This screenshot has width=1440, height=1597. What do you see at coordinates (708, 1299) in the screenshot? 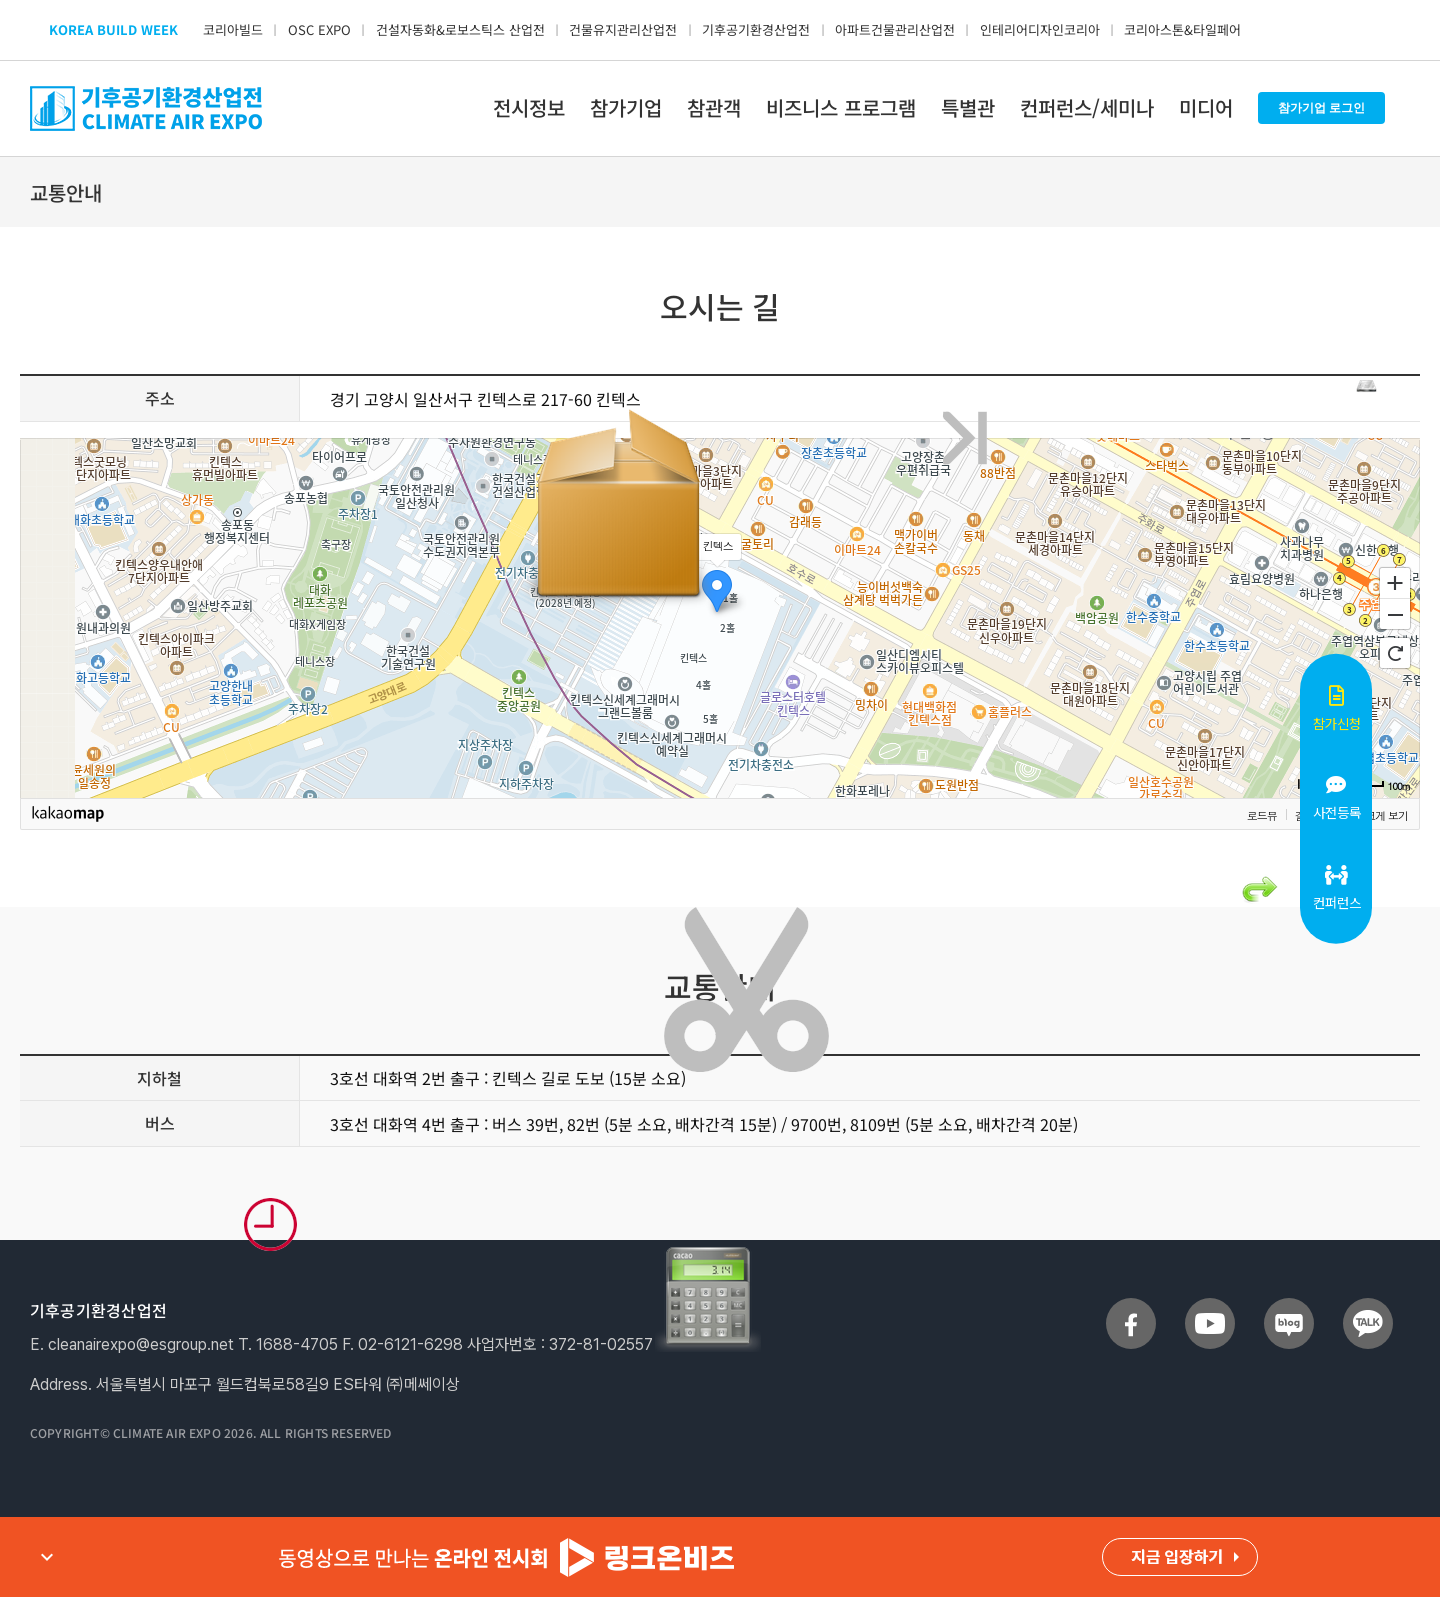
I see `open the calculator app` at bounding box center [708, 1299].